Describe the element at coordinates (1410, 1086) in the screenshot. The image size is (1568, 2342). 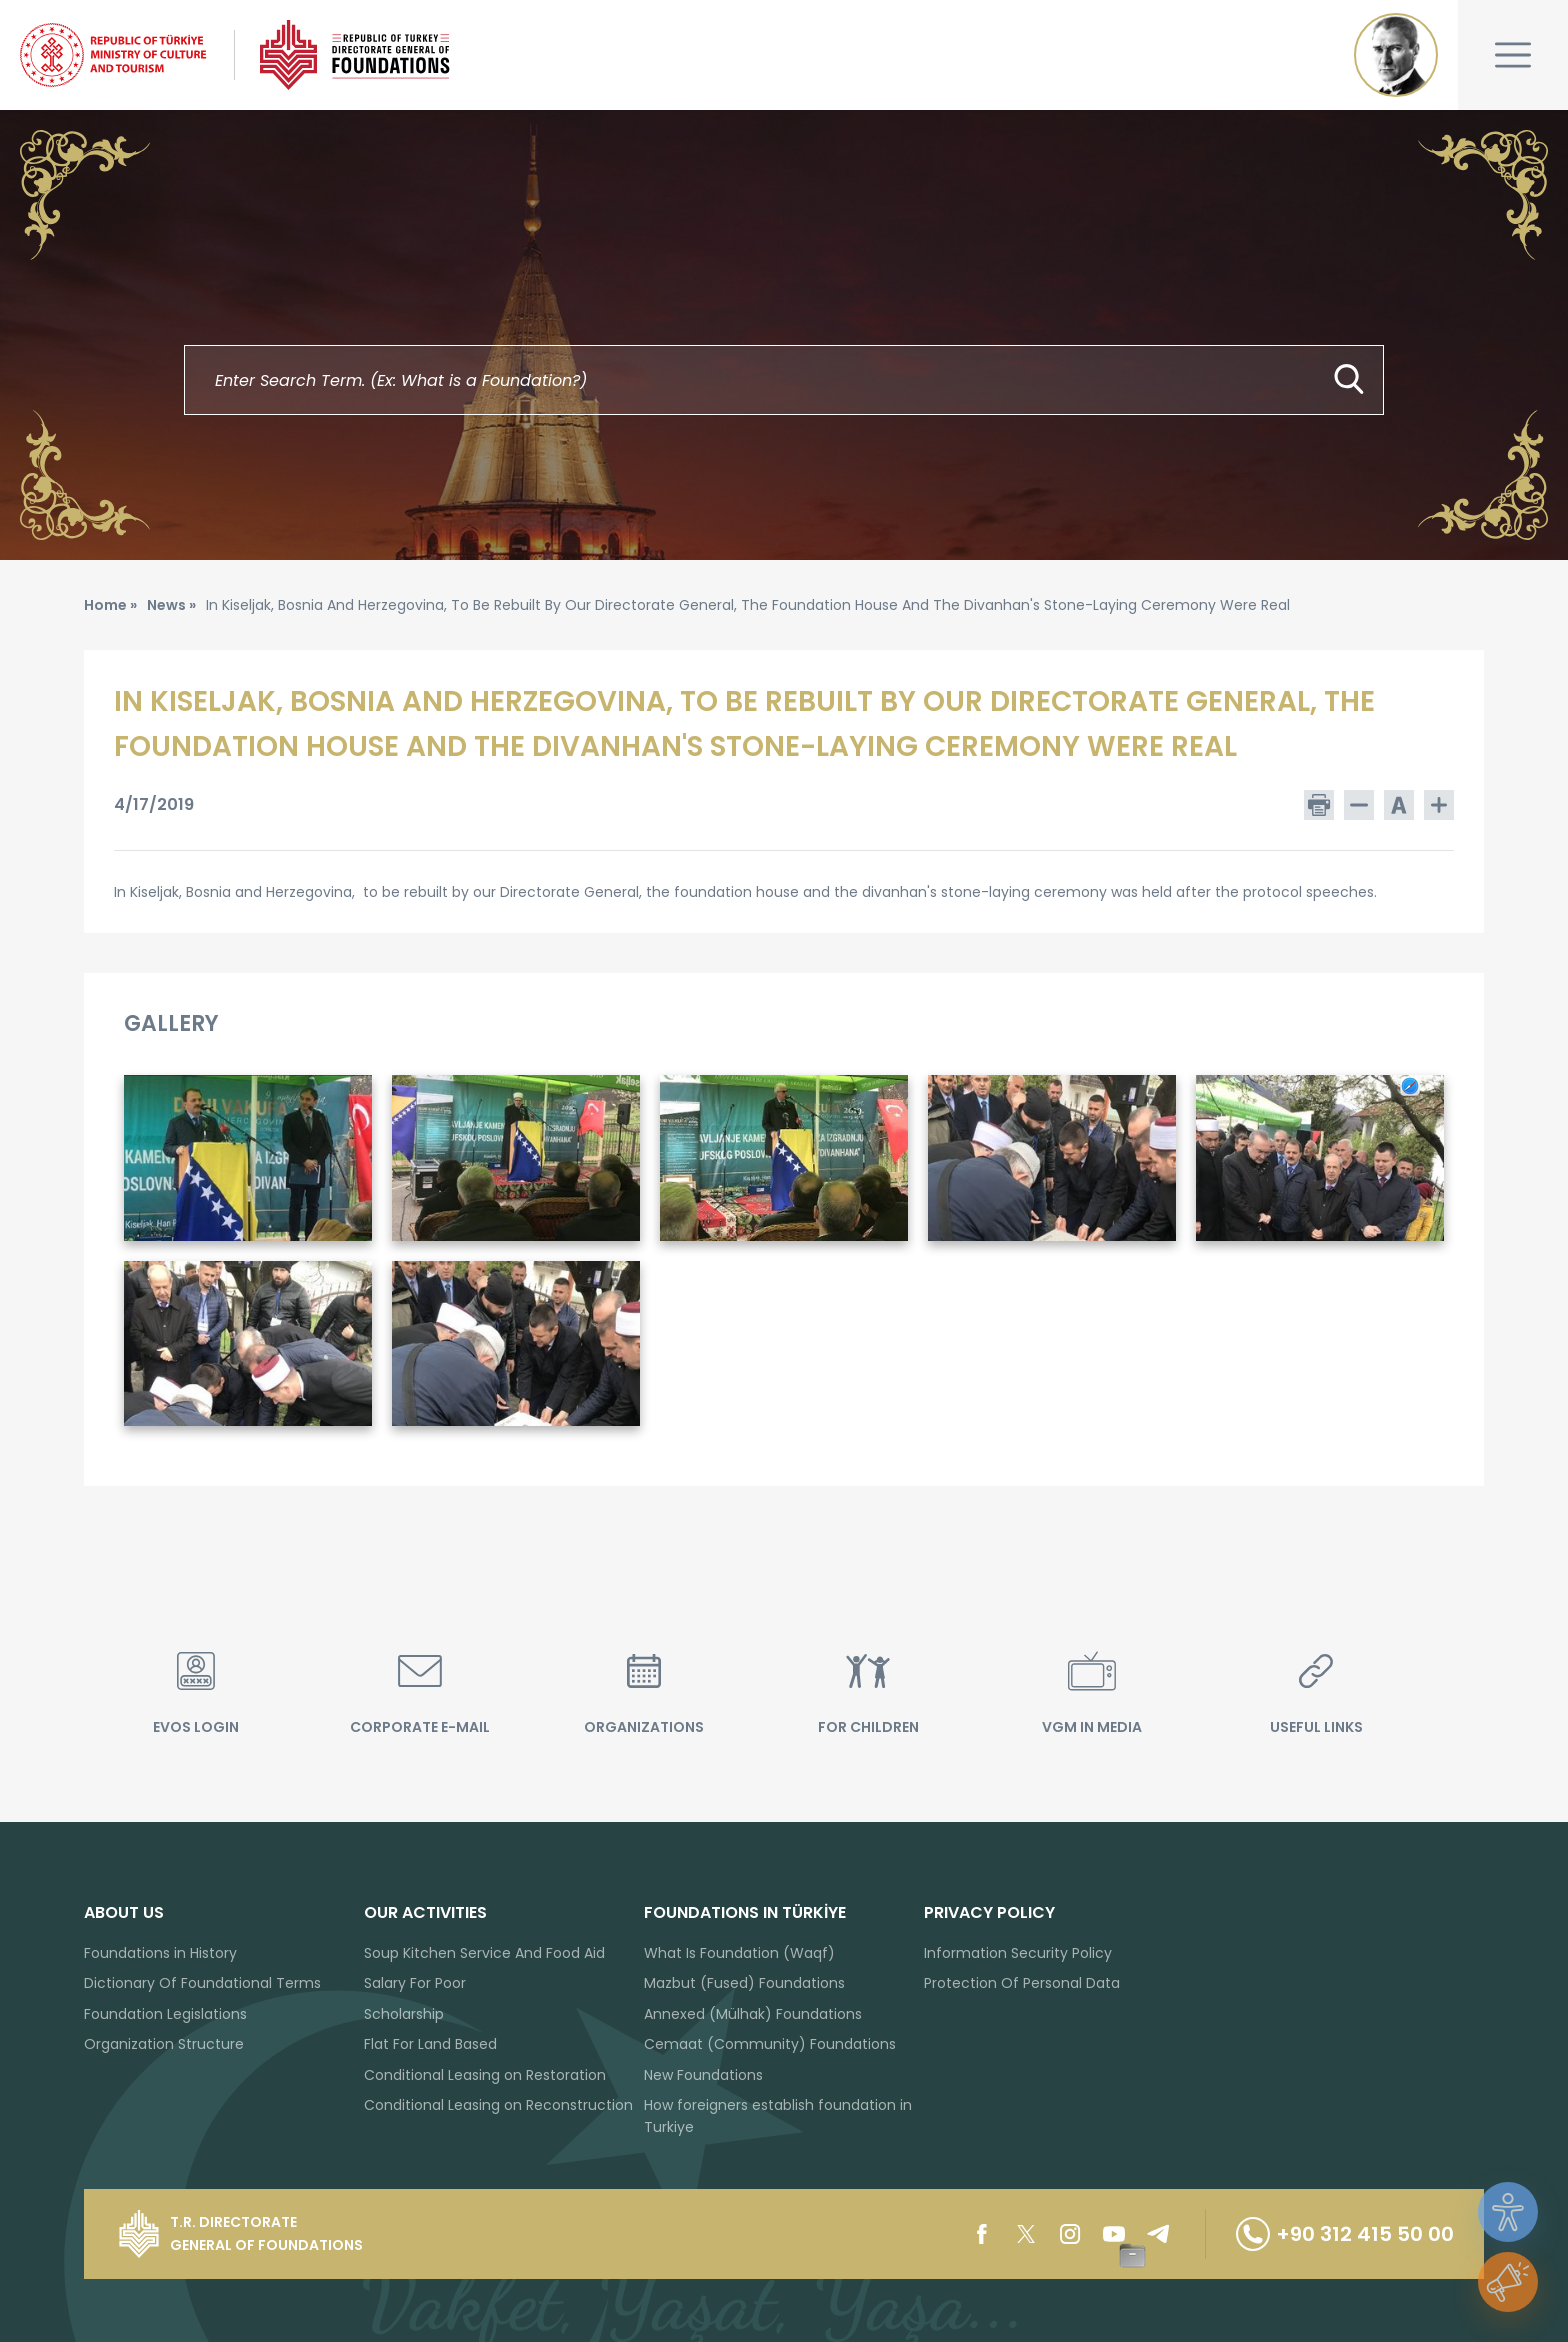
I see `open Safari web browser` at that location.